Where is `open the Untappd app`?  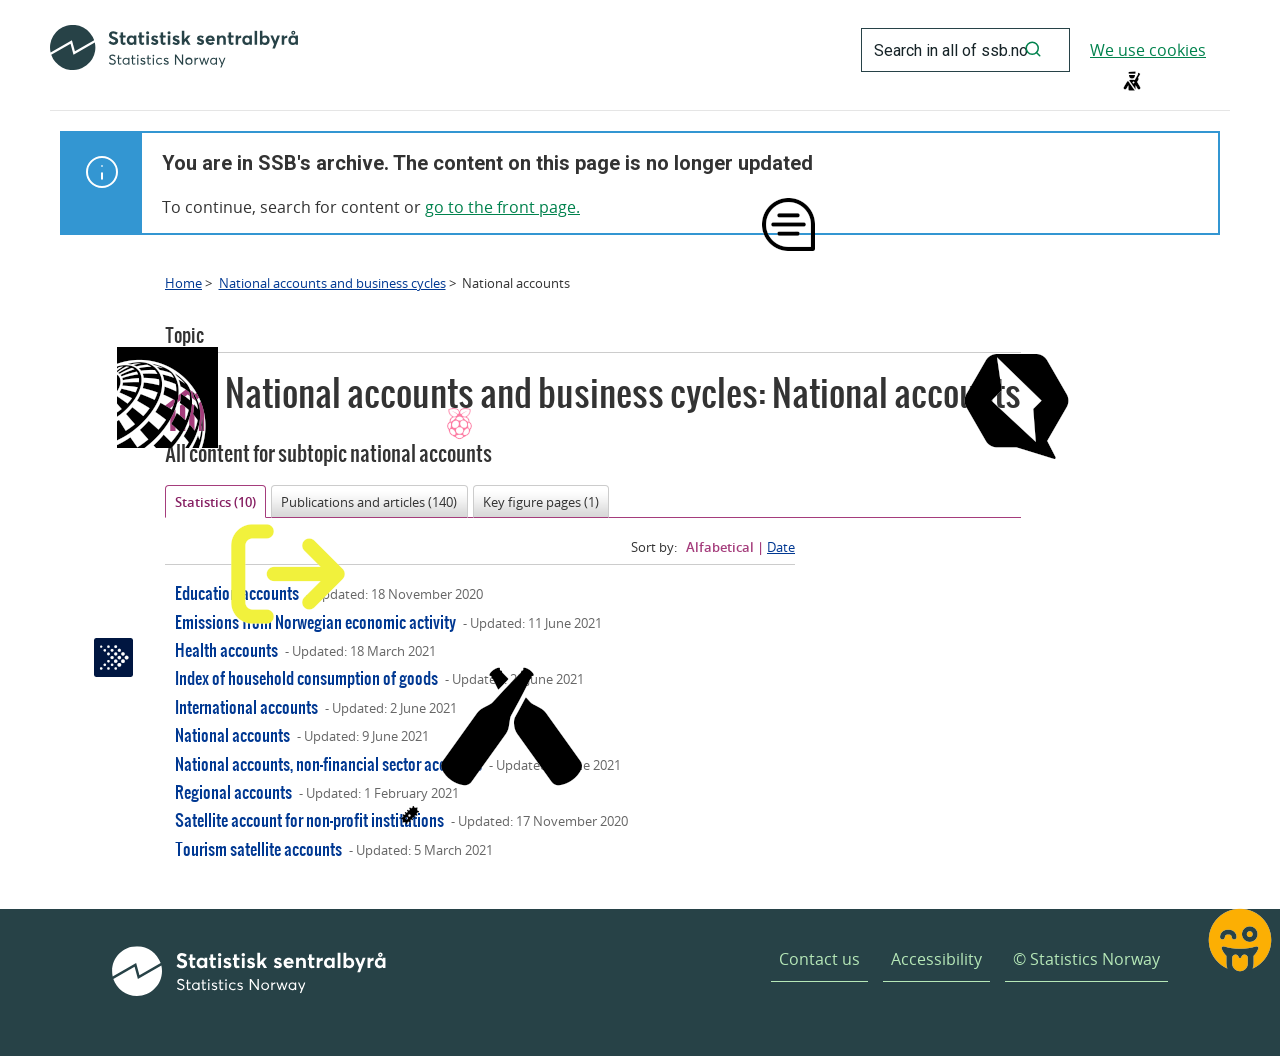
open the Untappd app is located at coordinates (511, 726).